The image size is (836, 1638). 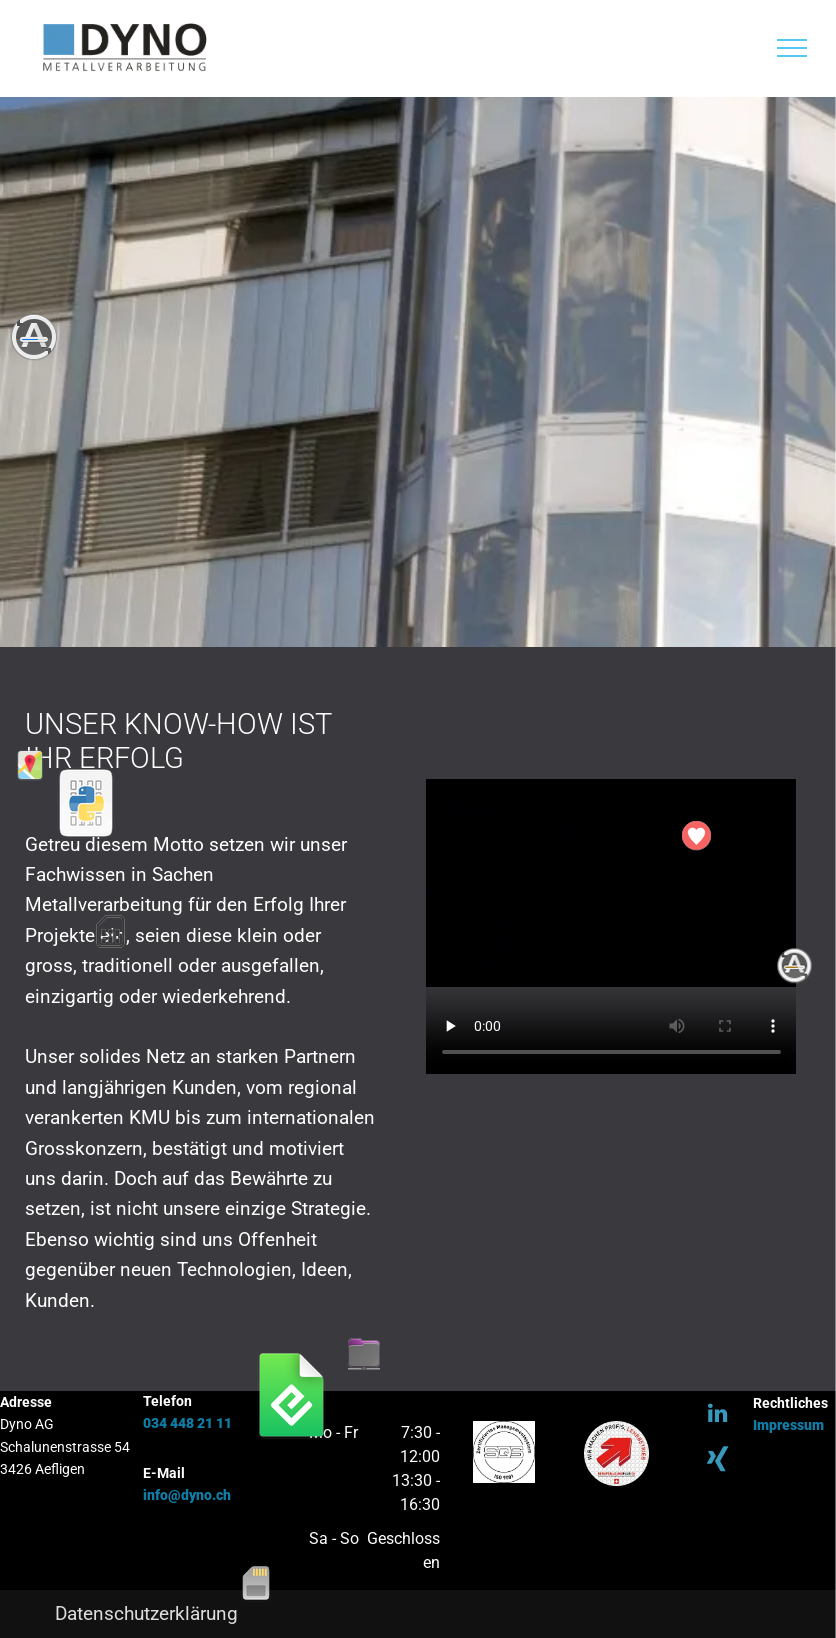 What do you see at coordinates (110, 931) in the screenshot?
I see `view SIM card information` at bounding box center [110, 931].